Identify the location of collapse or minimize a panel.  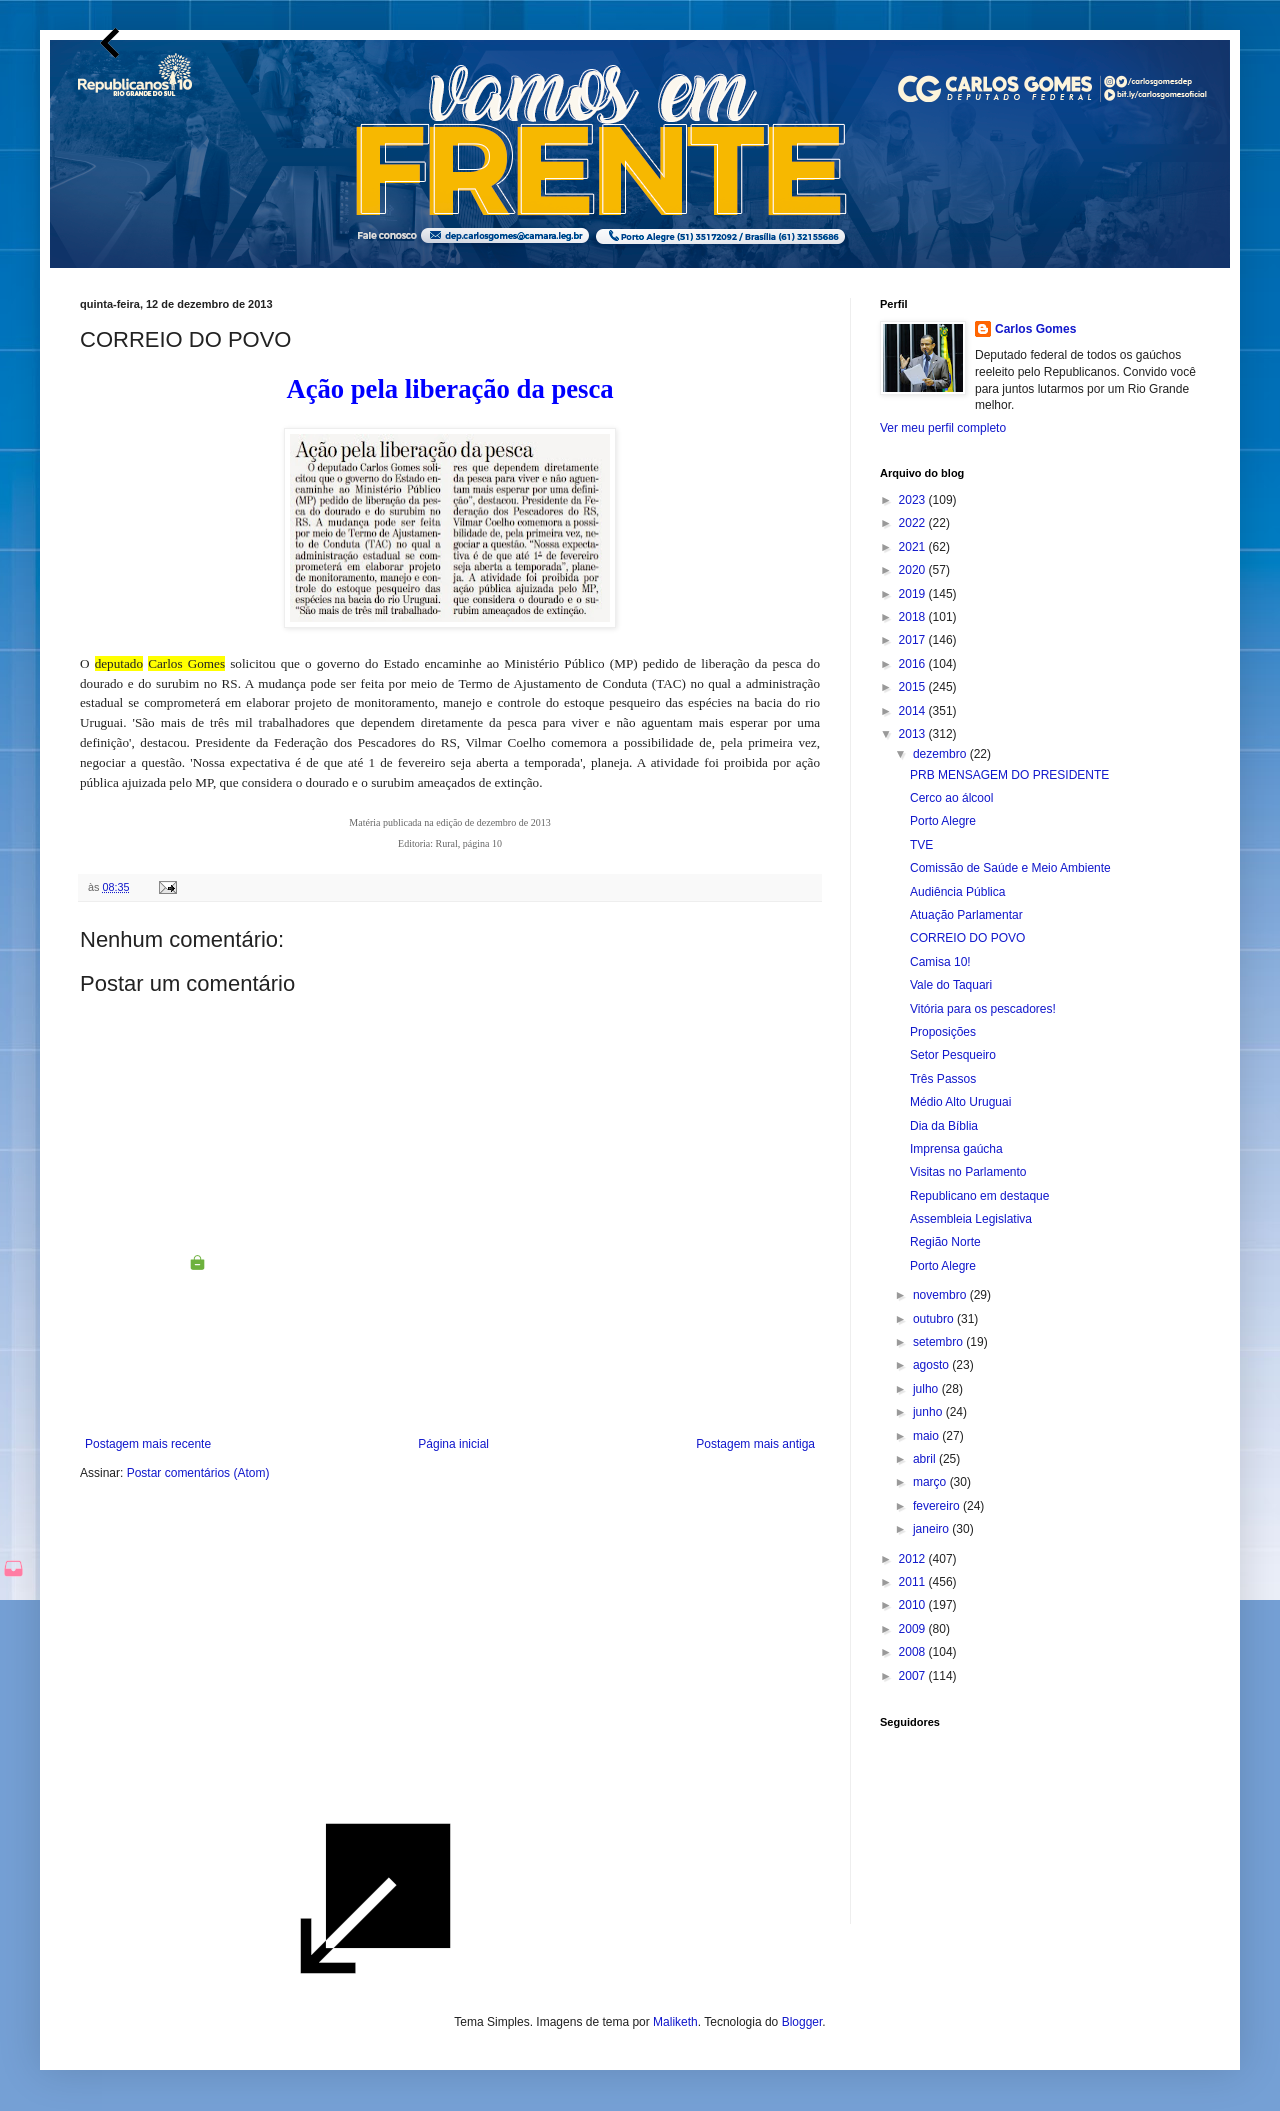
(375, 1898).